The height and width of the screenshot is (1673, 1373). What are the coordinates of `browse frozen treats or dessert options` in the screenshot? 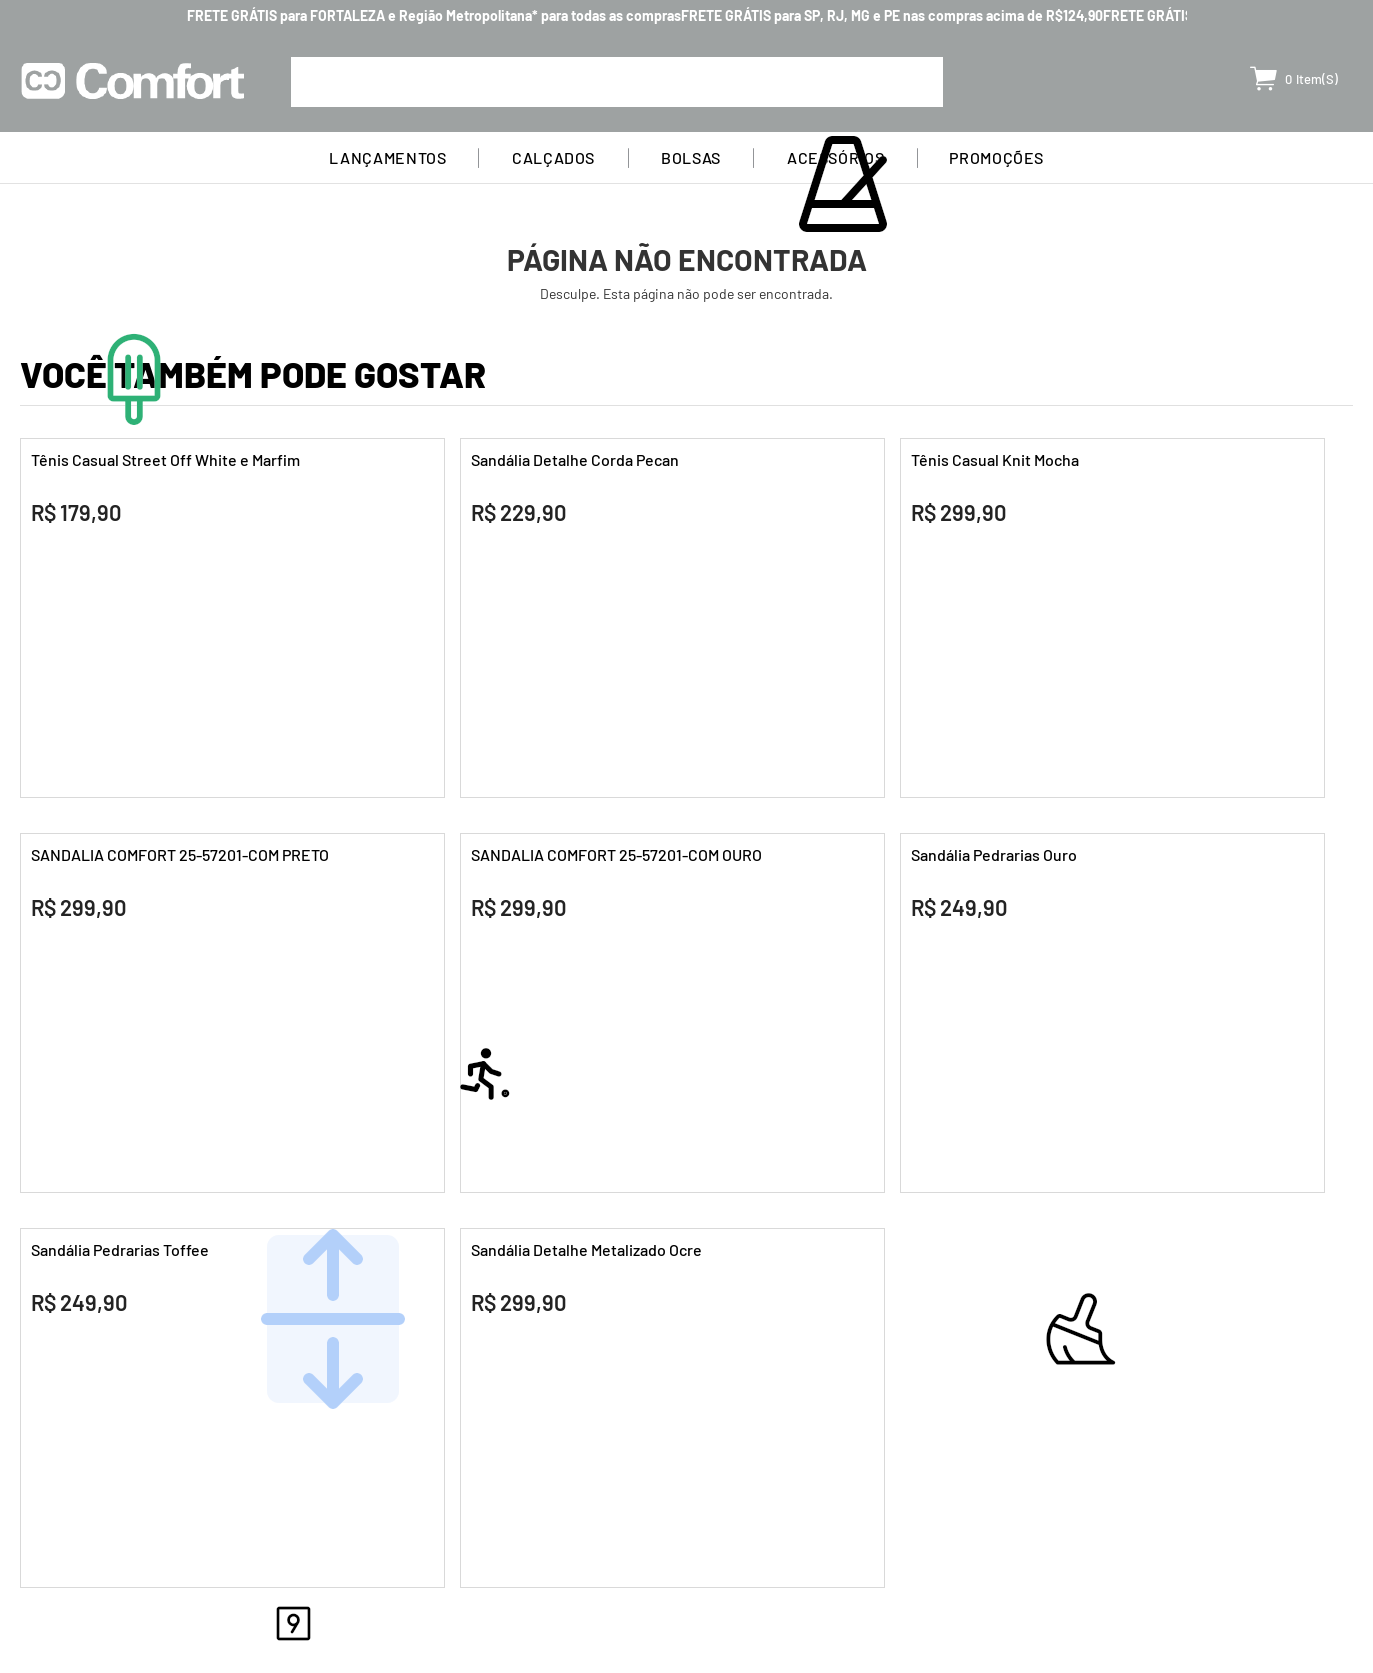 It's located at (134, 378).